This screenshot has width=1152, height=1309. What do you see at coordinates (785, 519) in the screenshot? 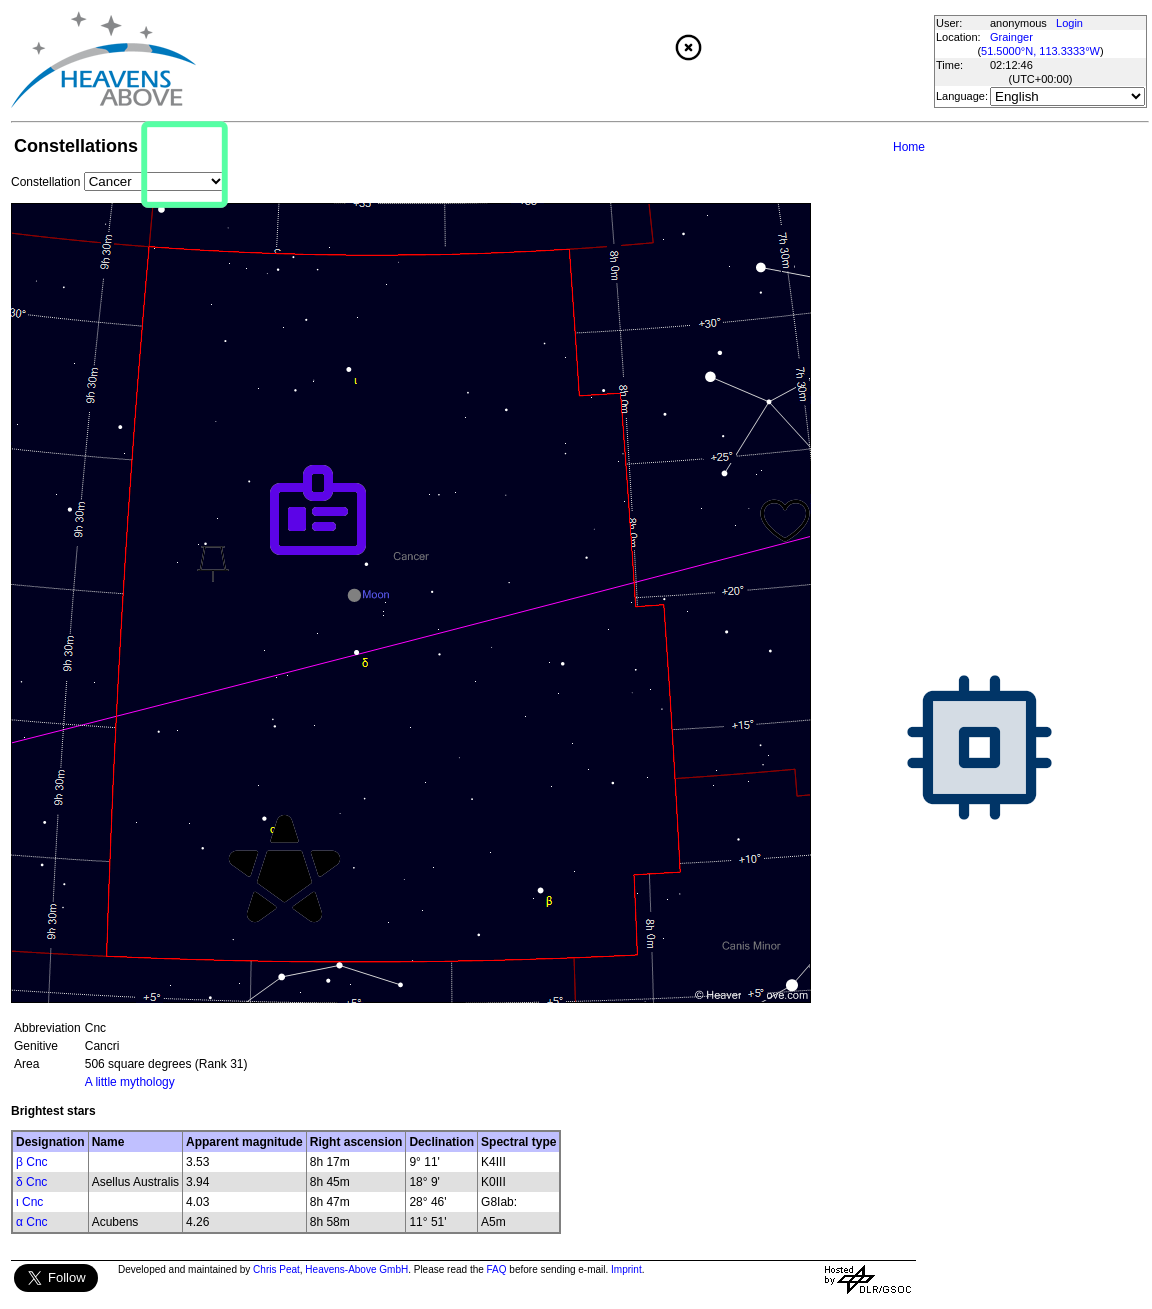
I see `add to favorites` at bounding box center [785, 519].